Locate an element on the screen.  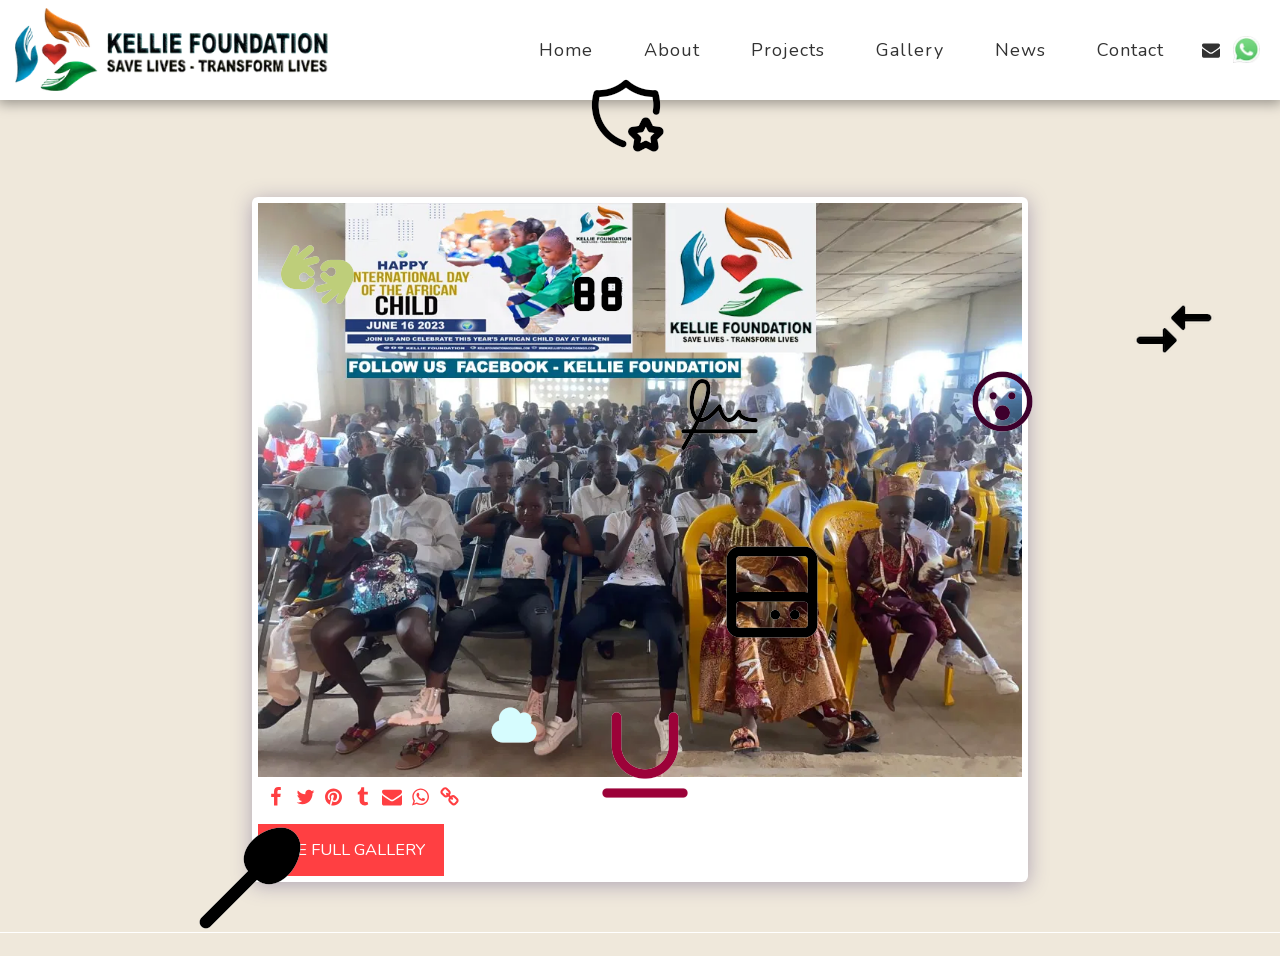
displays the number 88 as a numeric indicator or count is located at coordinates (598, 294).